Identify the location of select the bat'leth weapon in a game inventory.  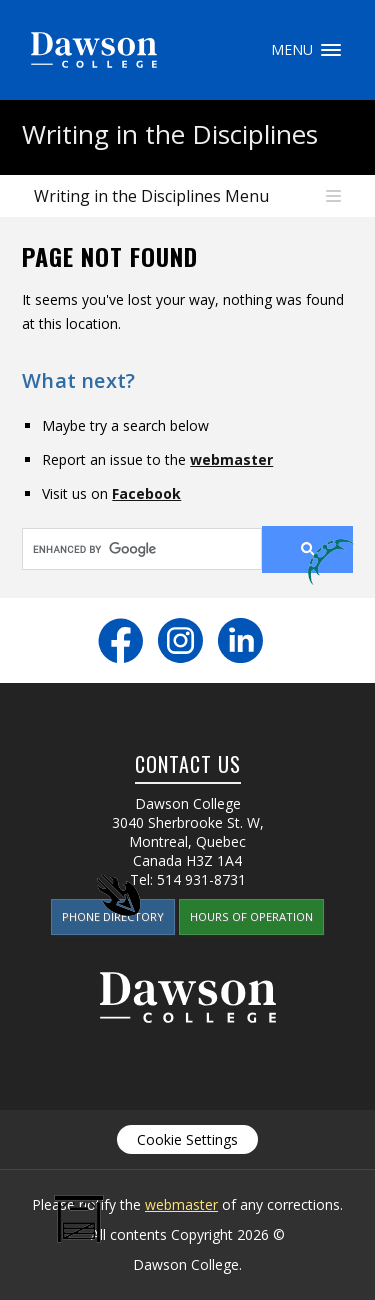
(331, 562).